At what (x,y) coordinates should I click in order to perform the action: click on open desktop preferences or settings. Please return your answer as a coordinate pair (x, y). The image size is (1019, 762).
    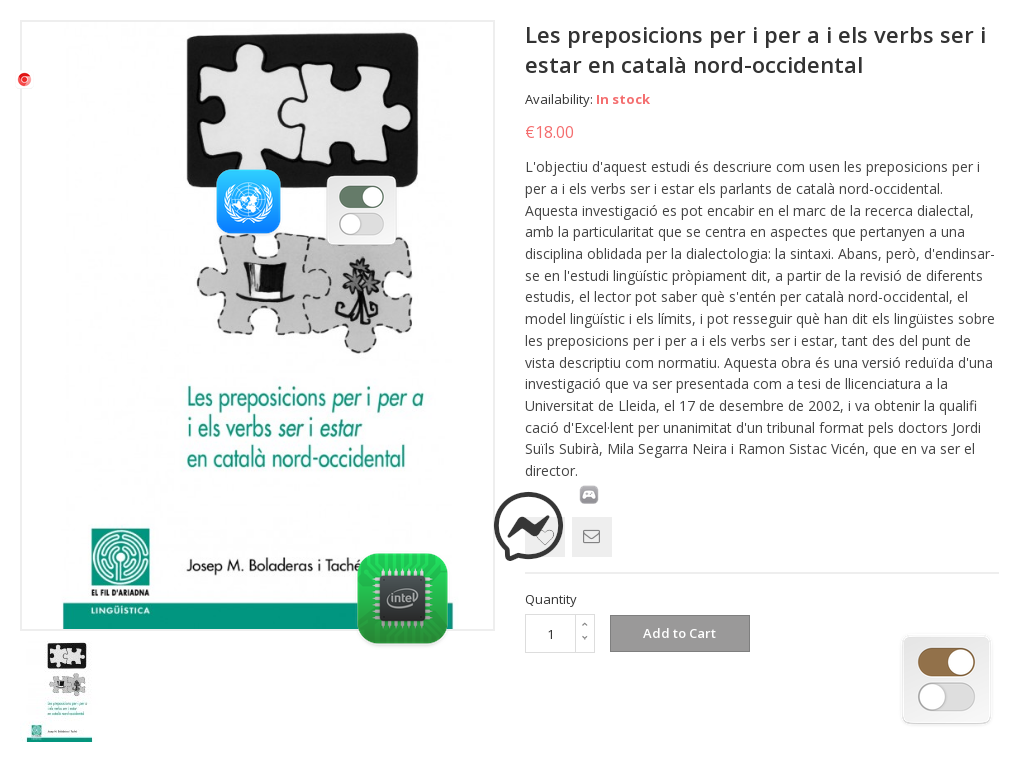
    Looking at the image, I should click on (361, 210).